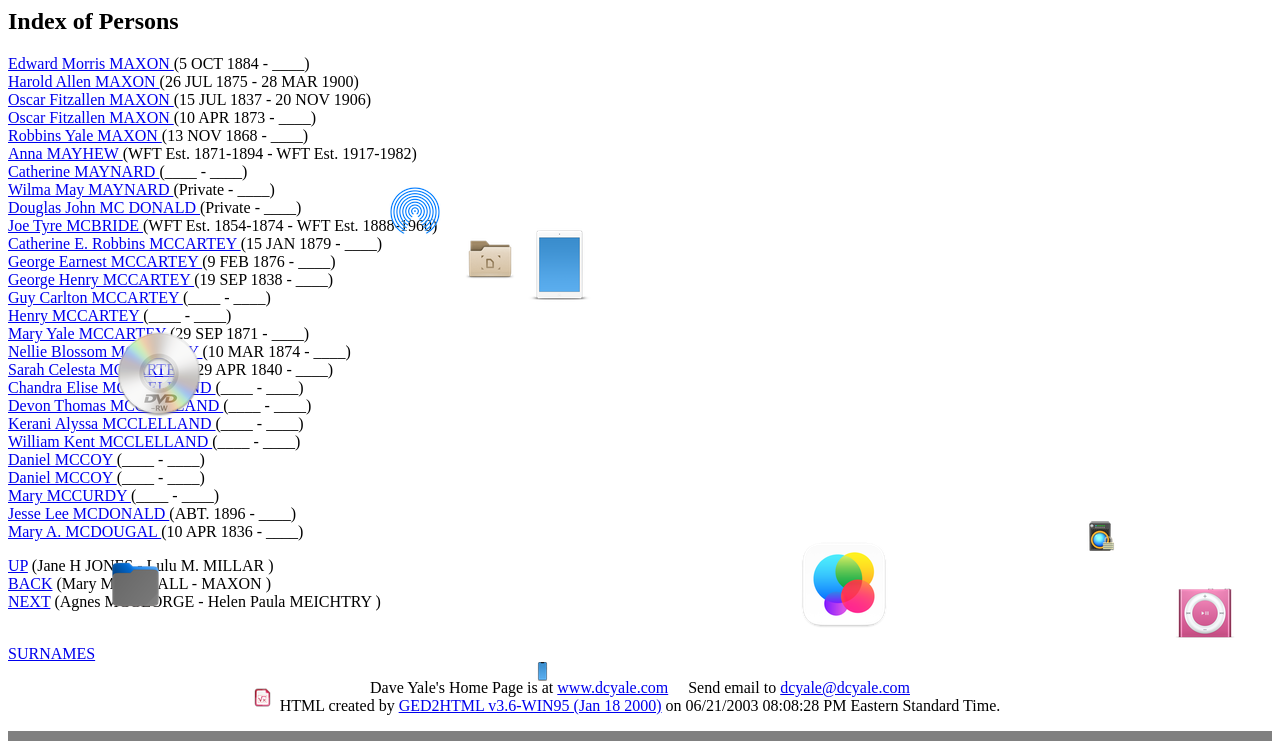  What do you see at coordinates (1100, 536) in the screenshot?
I see `indicates a locked non-RAID drive or volume` at bounding box center [1100, 536].